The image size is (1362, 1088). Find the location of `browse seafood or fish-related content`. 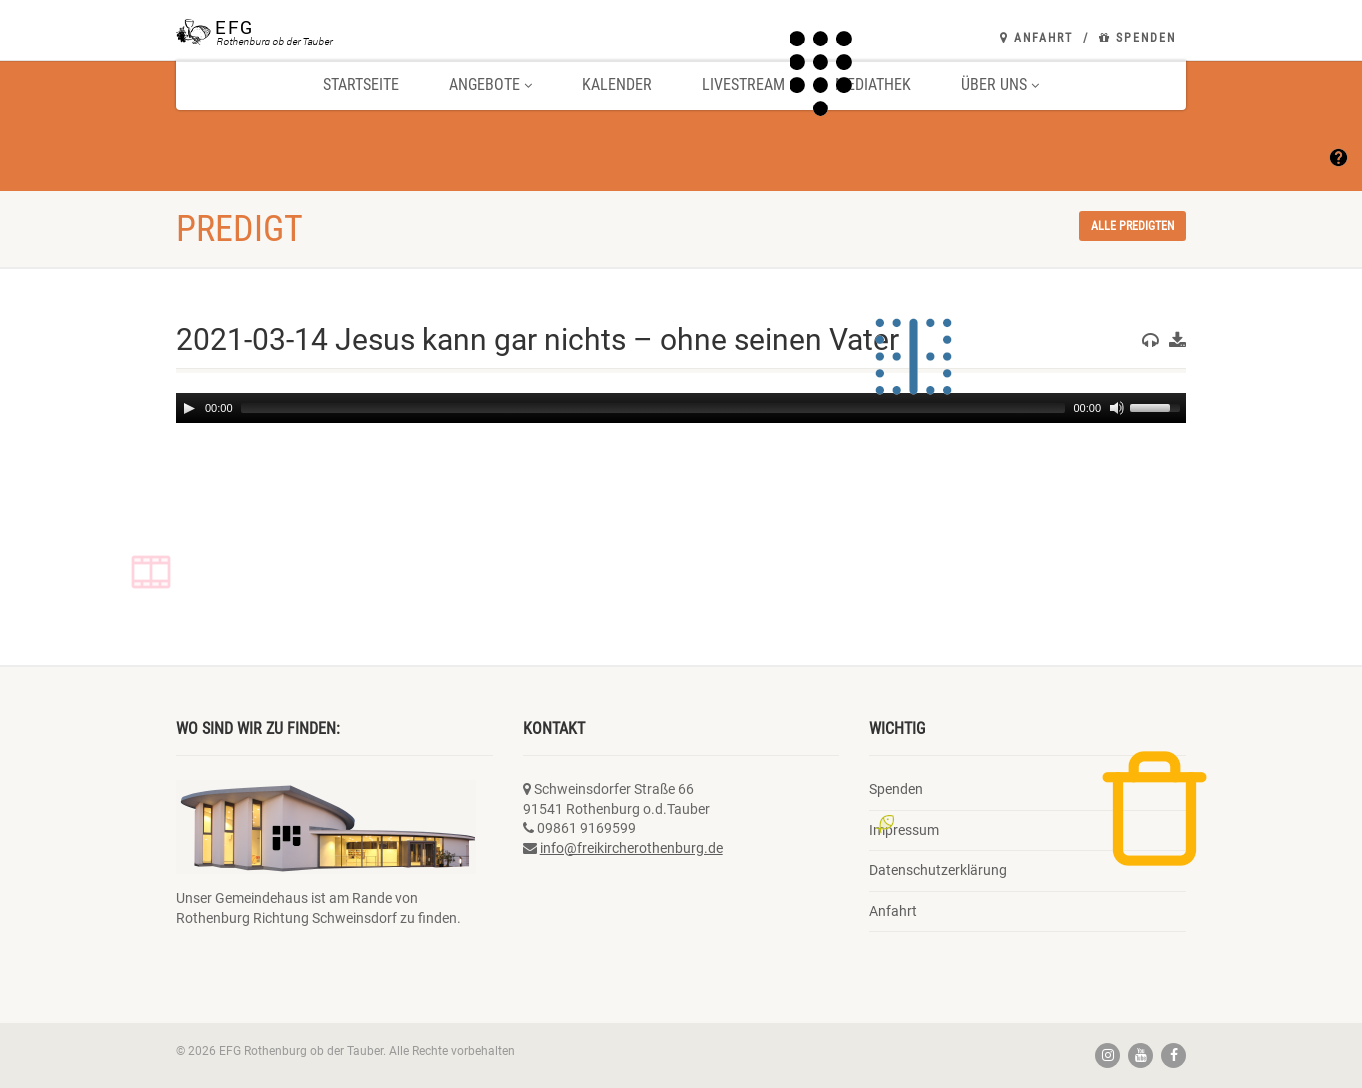

browse seafood or fish-related content is located at coordinates (885, 823).